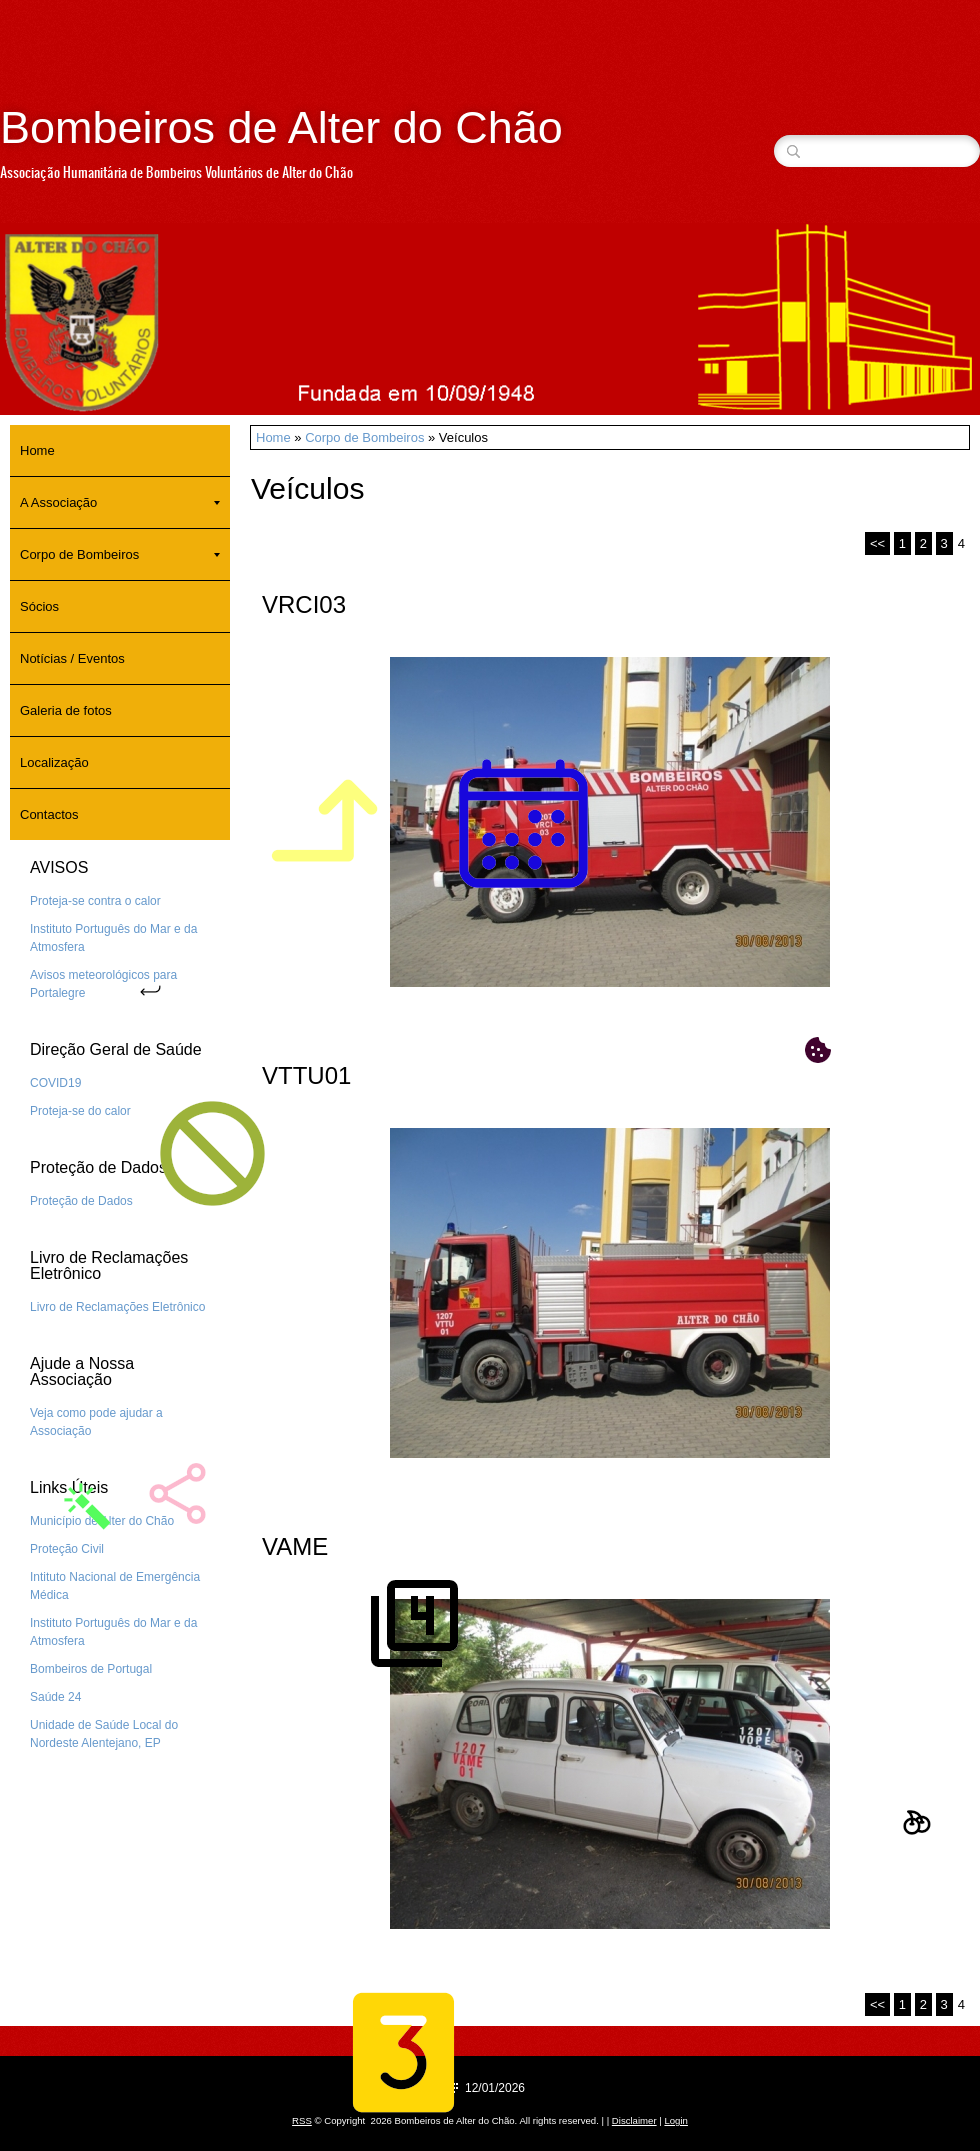 The width and height of the screenshot is (980, 2151). Describe the element at coordinates (916, 1822) in the screenshot. I see `indicates fruit or produce category` at that location.